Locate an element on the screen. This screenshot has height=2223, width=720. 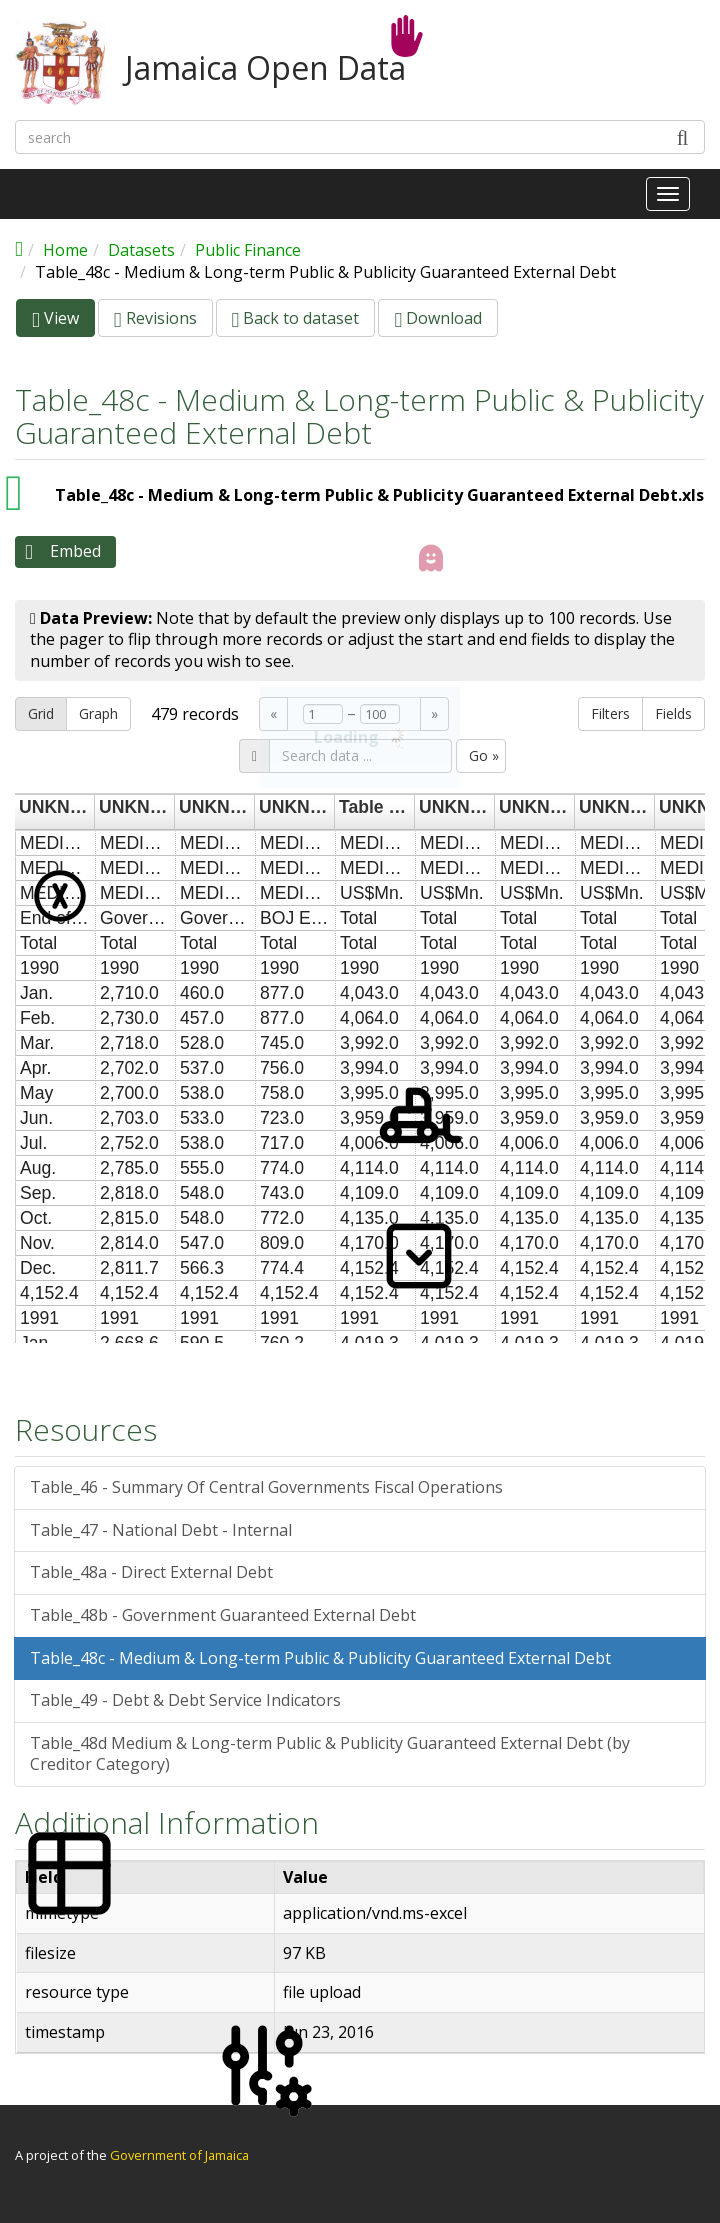
open a dropdown menu is located at coordinates (419, 1256).